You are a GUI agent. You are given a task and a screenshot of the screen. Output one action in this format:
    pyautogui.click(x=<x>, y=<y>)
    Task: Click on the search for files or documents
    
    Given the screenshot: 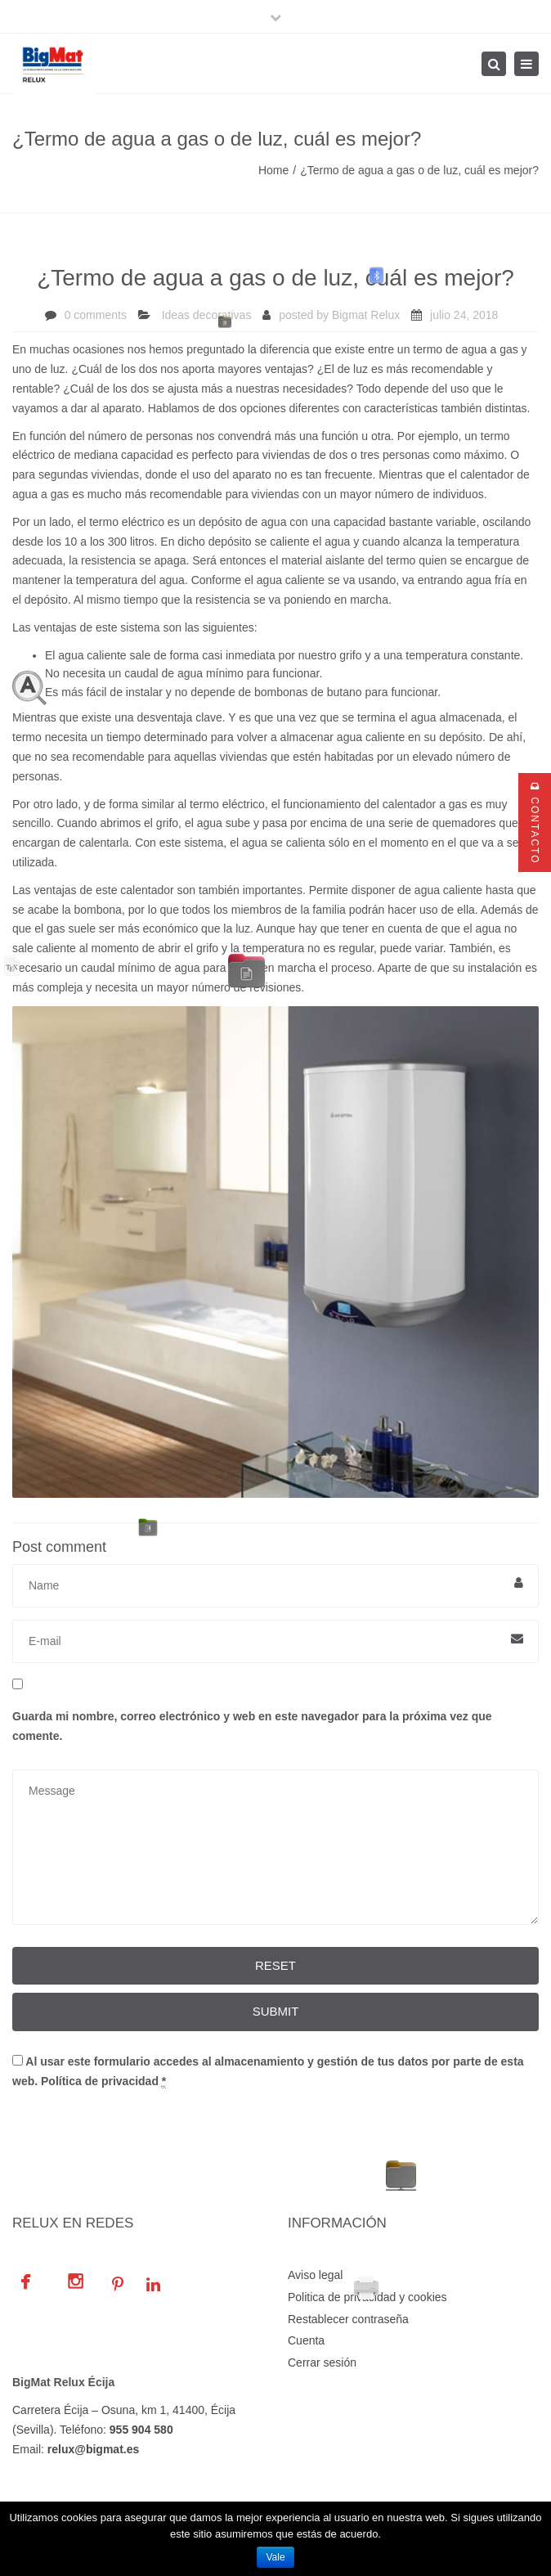 What is the action you would take?
    pyautogui.click(x=29, y=688)
    